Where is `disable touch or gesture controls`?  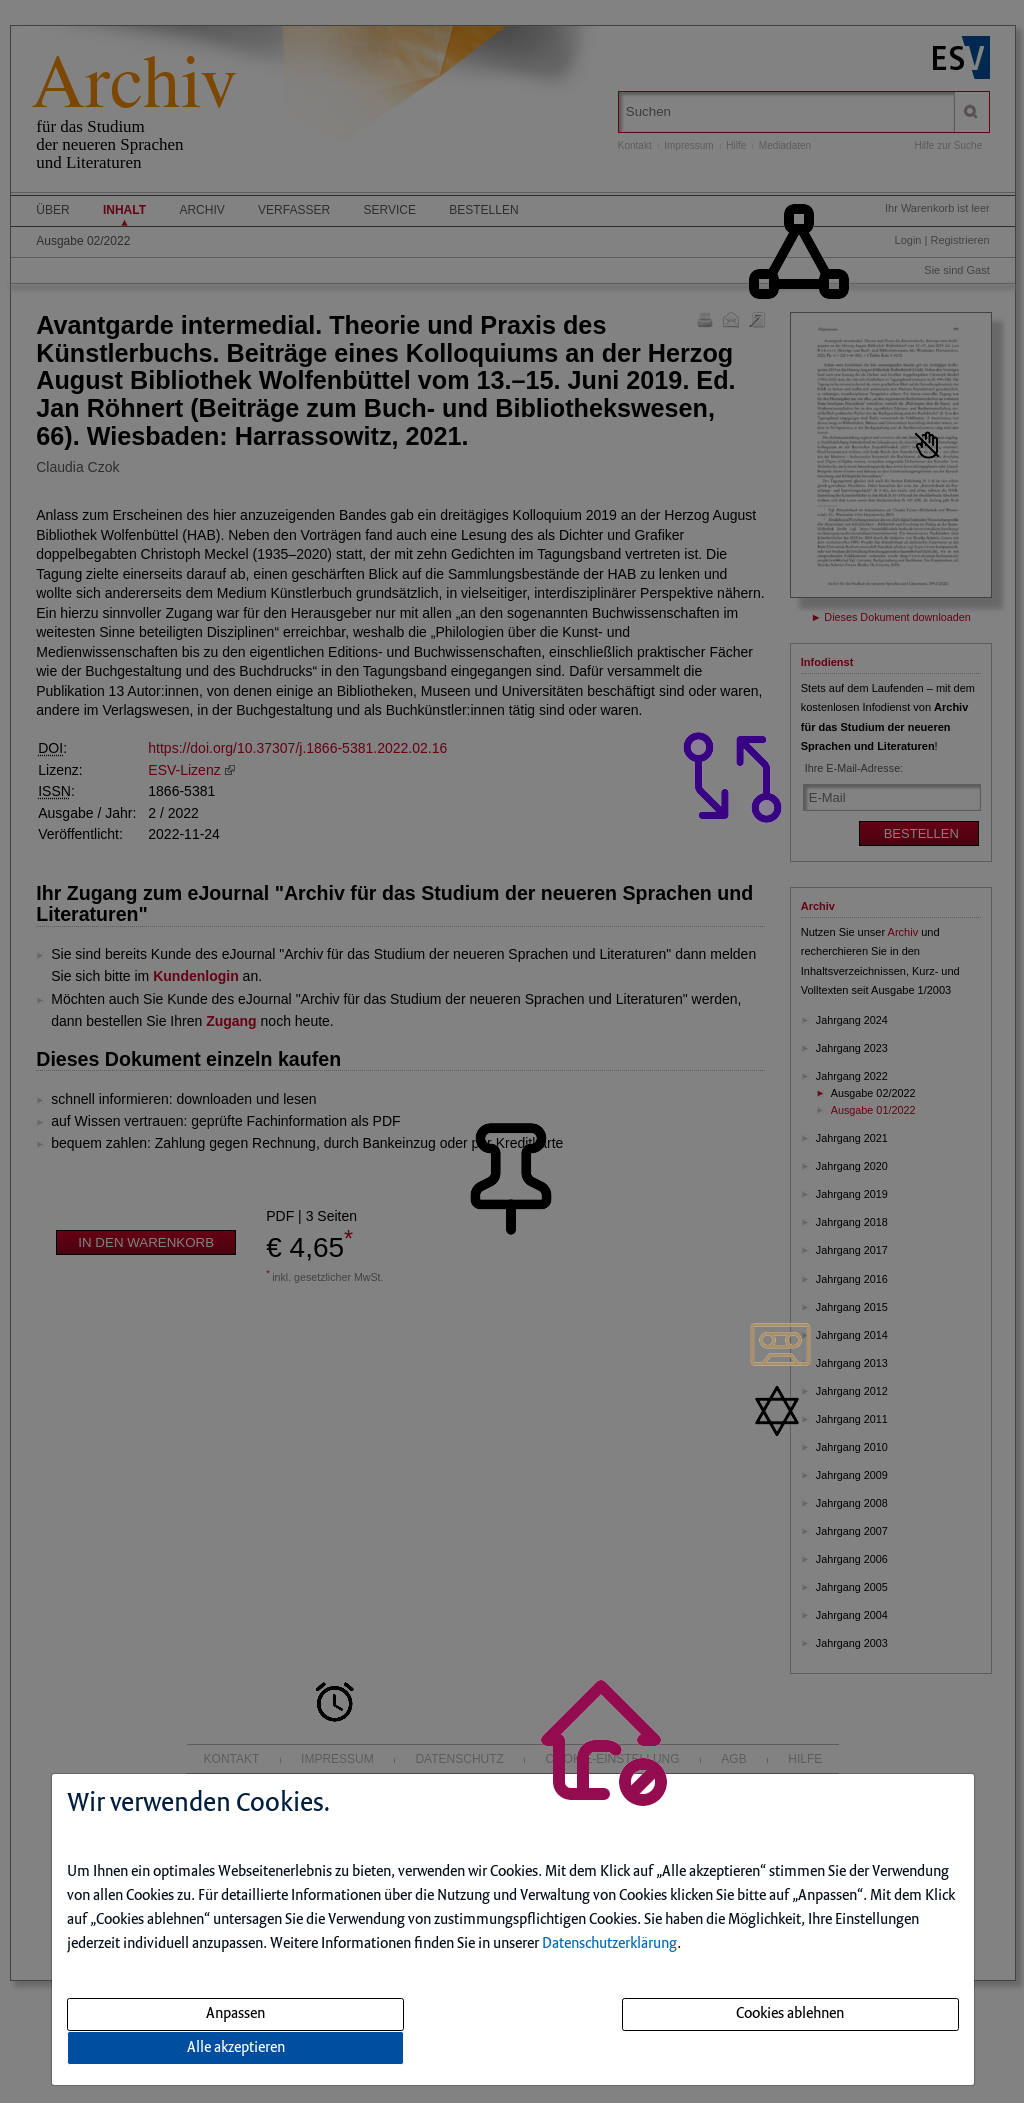
disable touch or gesture controls is located at coordinates (927, 445).